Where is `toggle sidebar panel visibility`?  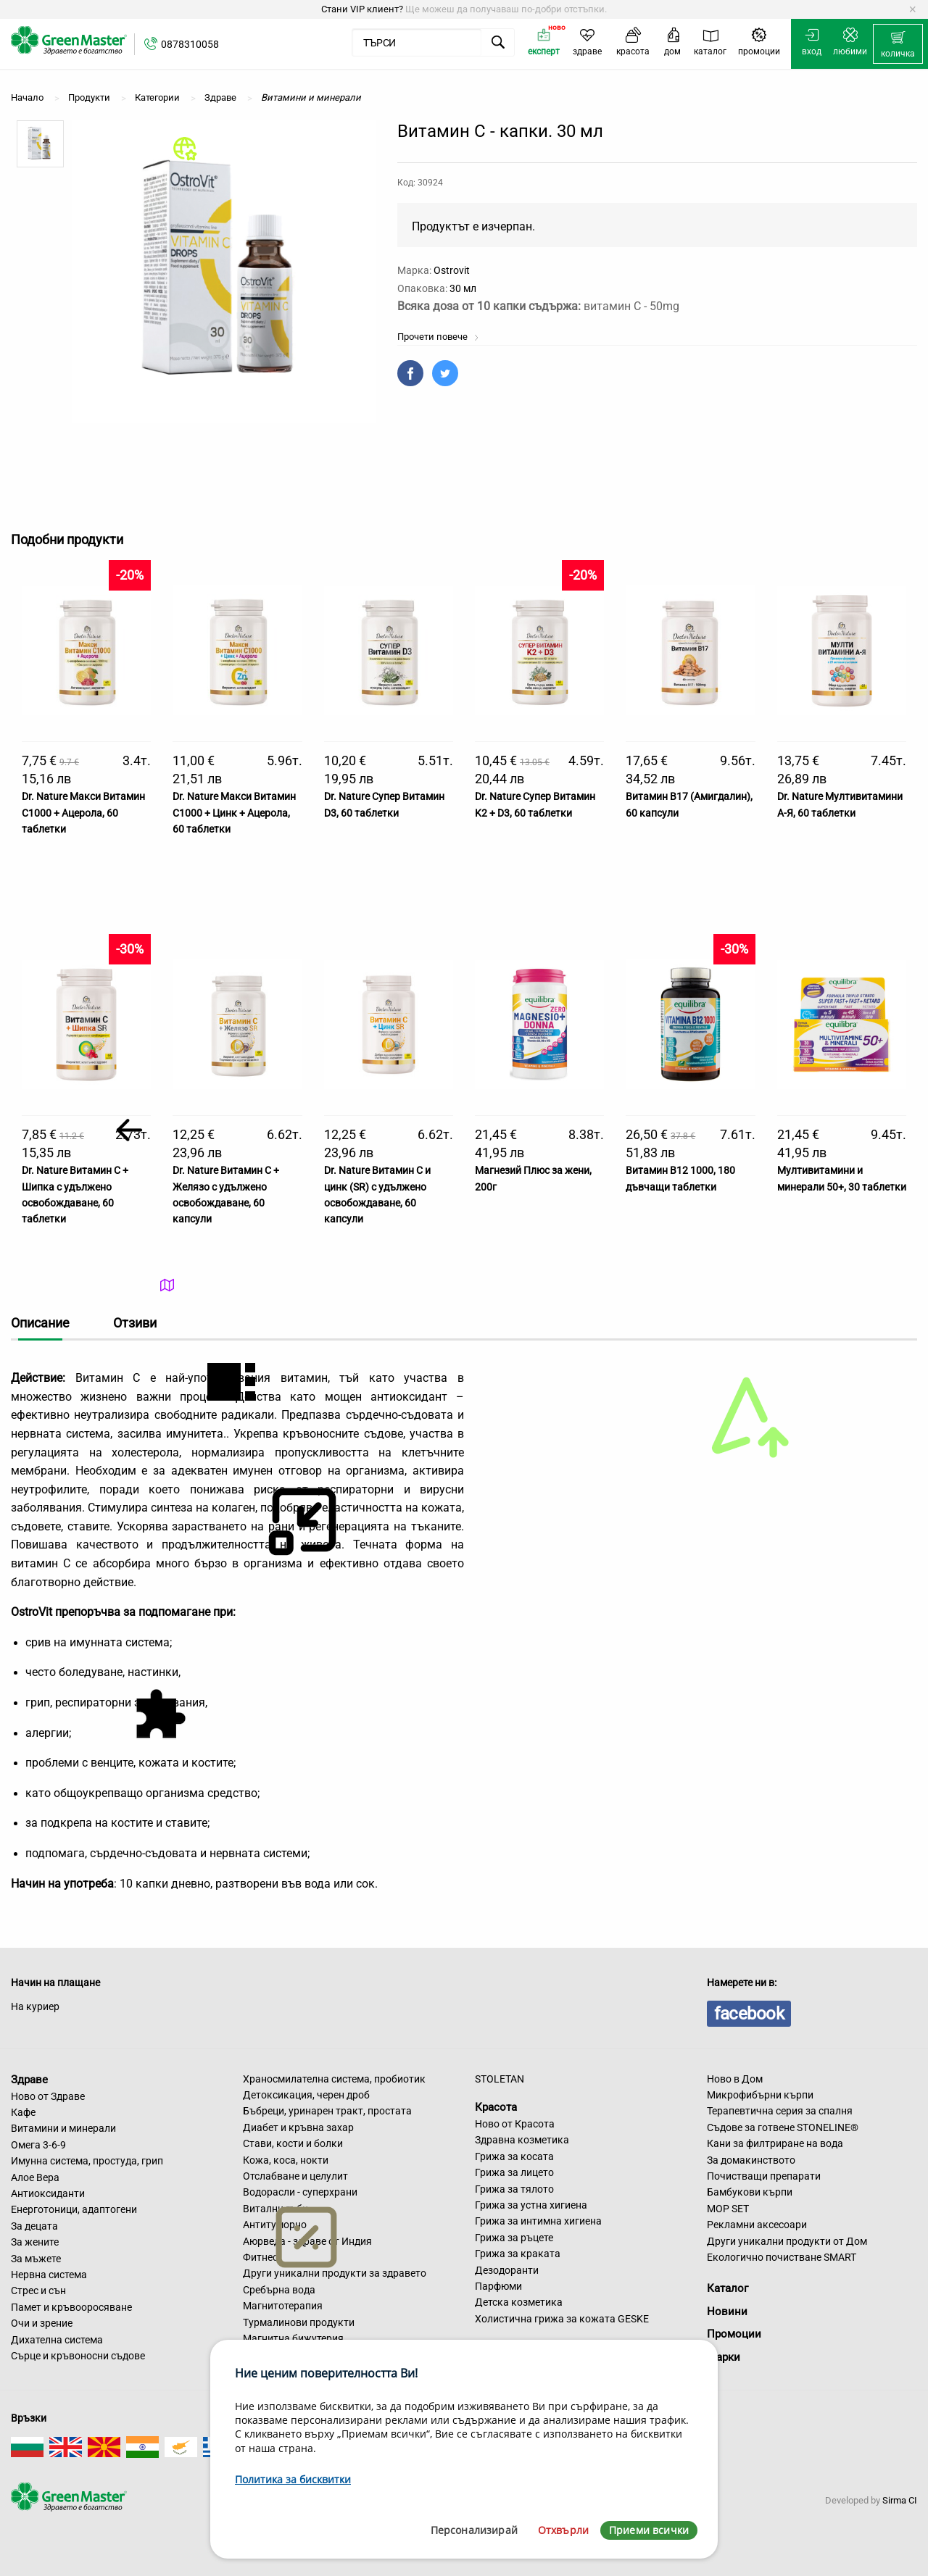 toggle sidebar panel visibility is located at coordinates (231, 1382).